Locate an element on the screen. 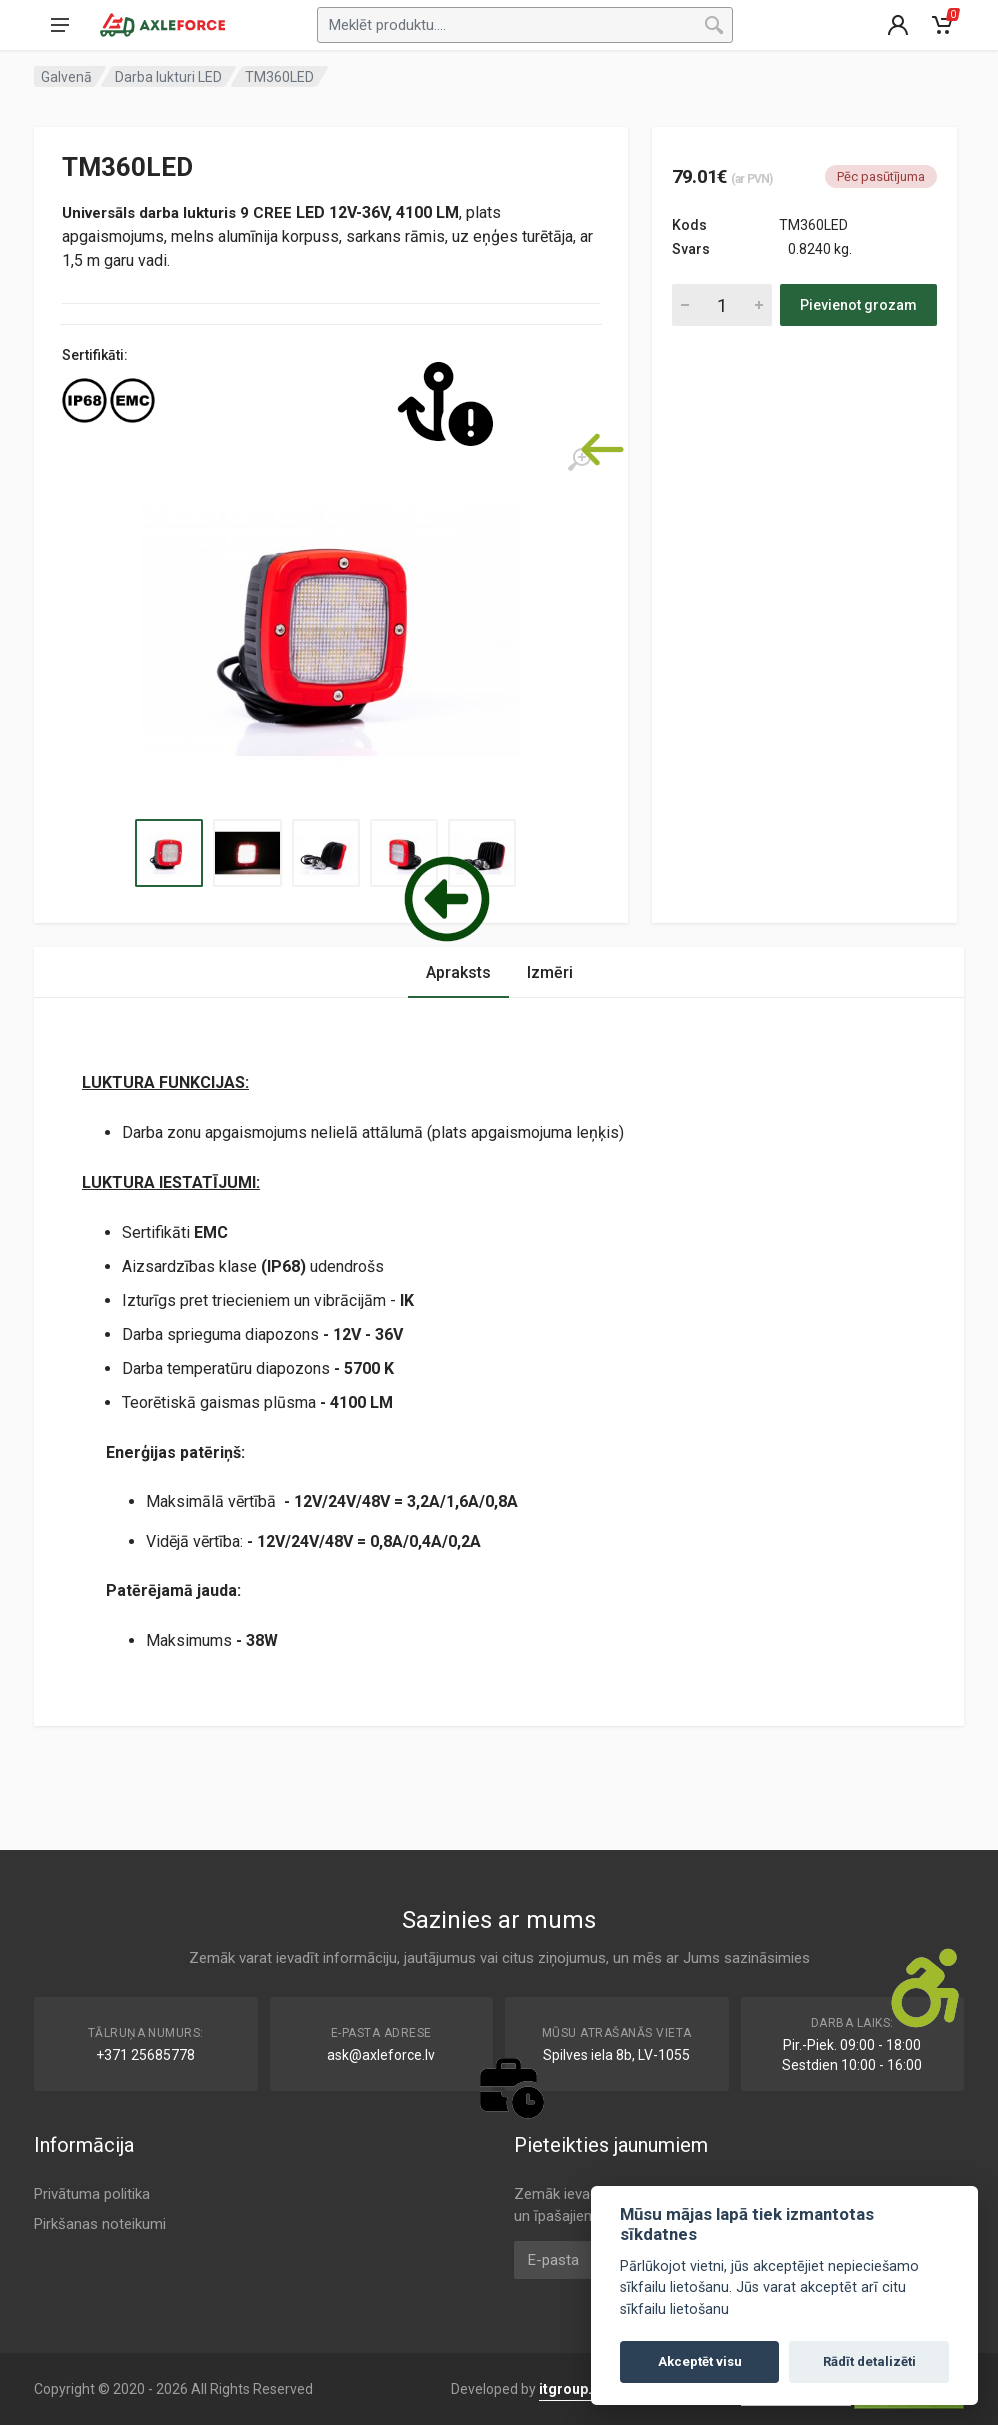  go back to the previous screen is located at coordinates (602, 449).